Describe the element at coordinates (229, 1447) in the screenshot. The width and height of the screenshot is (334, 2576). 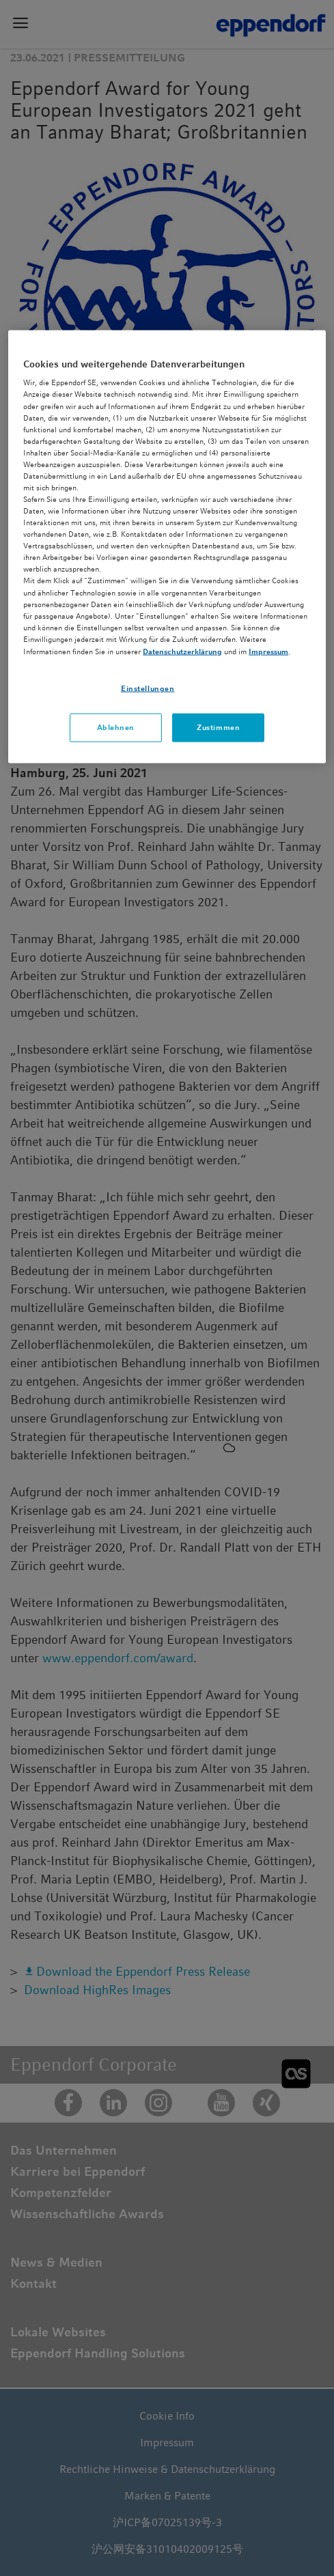
I see `indicates cloudy weather conditions` at that location.